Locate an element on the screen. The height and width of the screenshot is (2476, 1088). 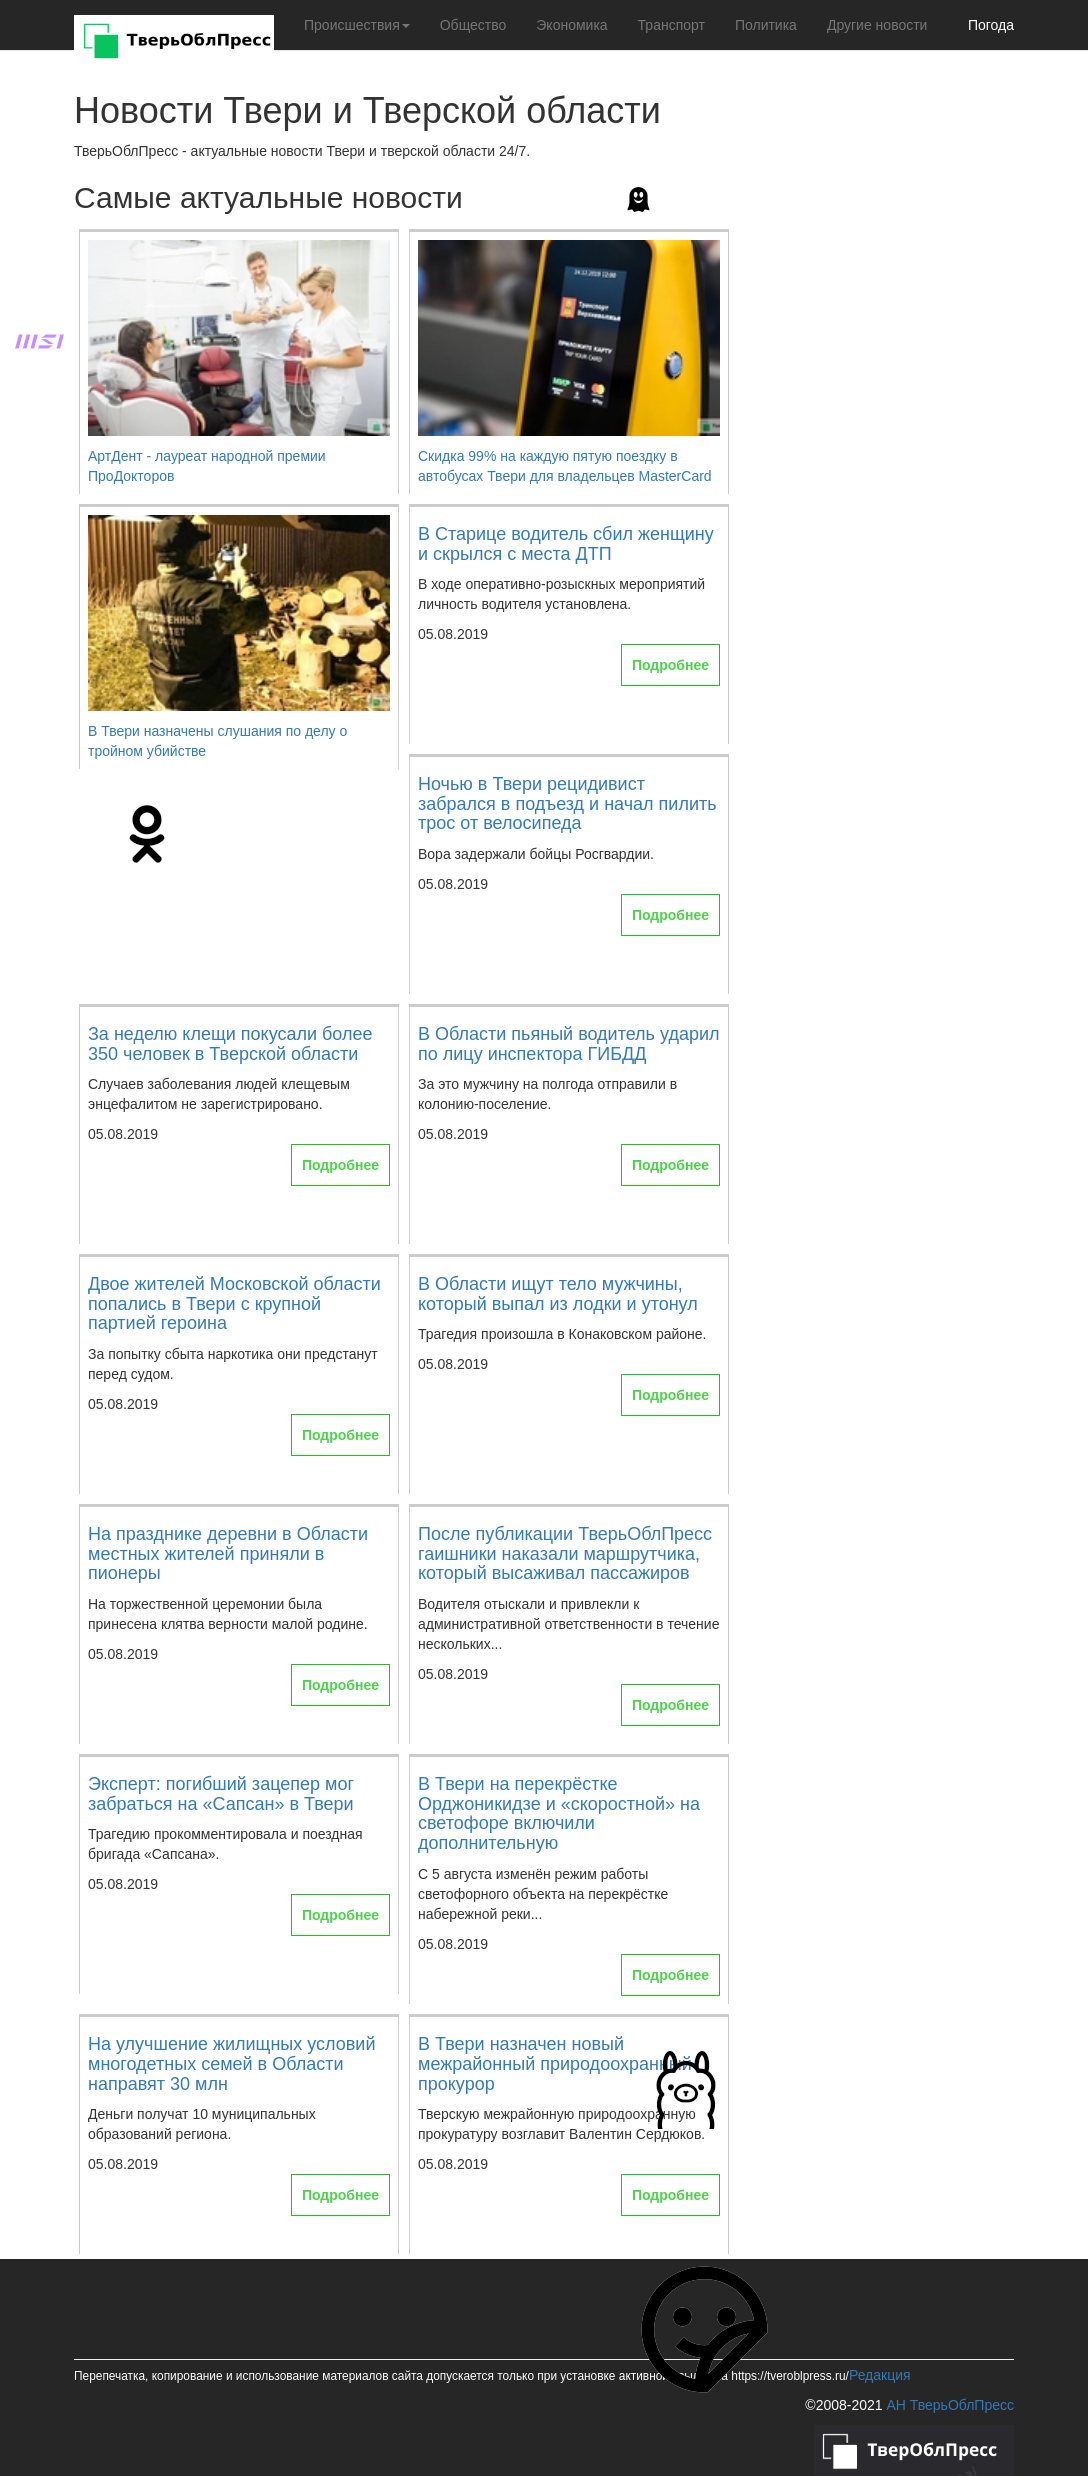
open odnoklassniki social network is located at coordinates (147, 834).